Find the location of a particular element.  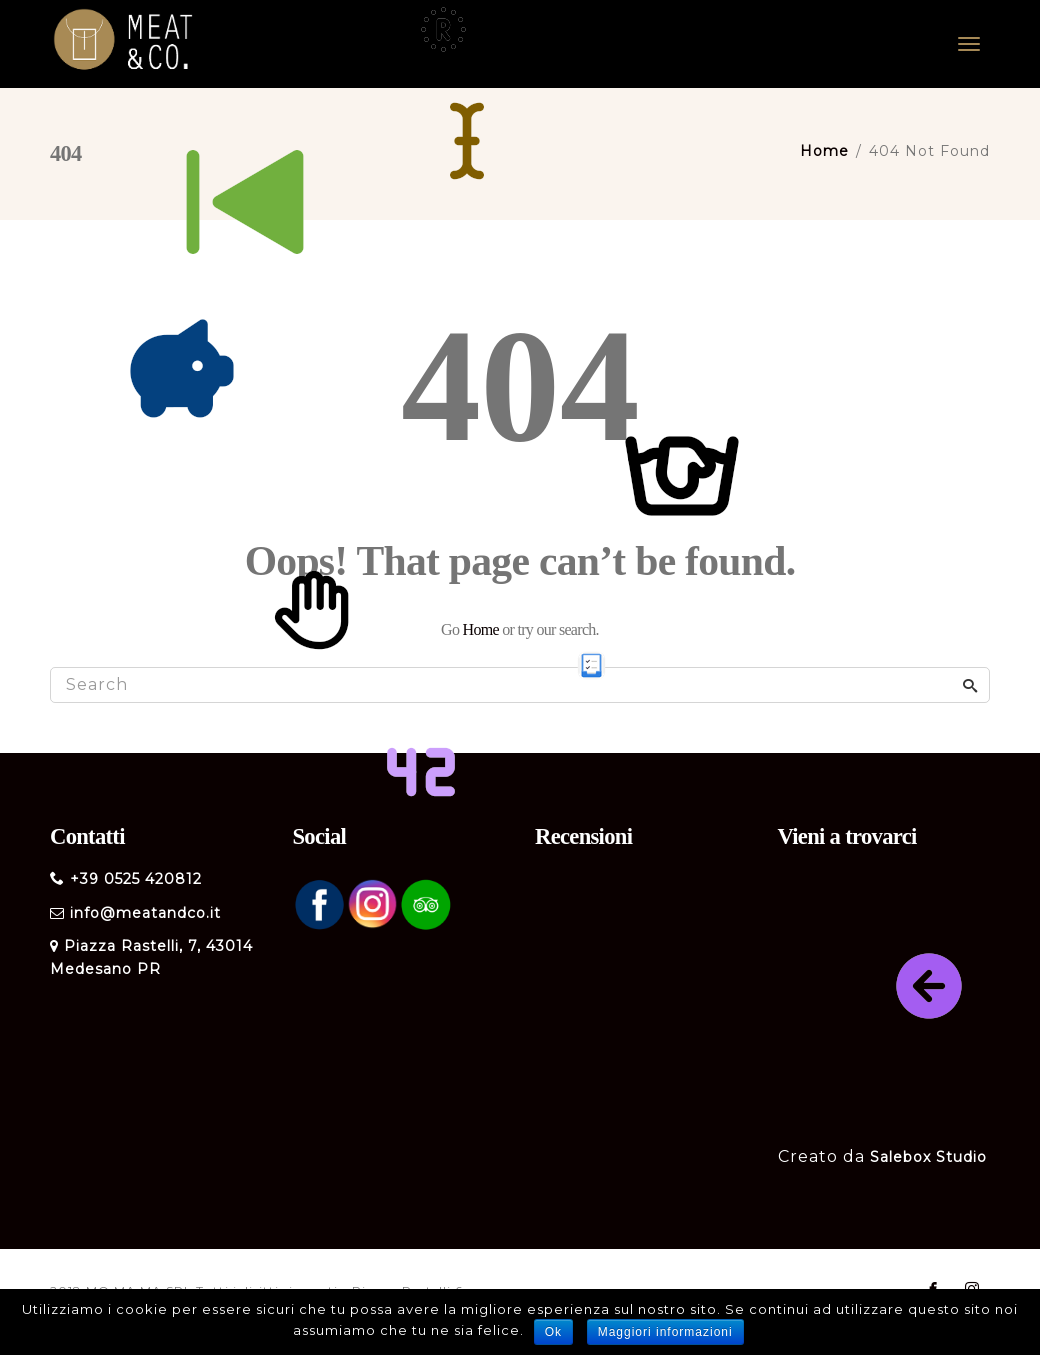

go back to the previous page is located at coordinates (929, 986).